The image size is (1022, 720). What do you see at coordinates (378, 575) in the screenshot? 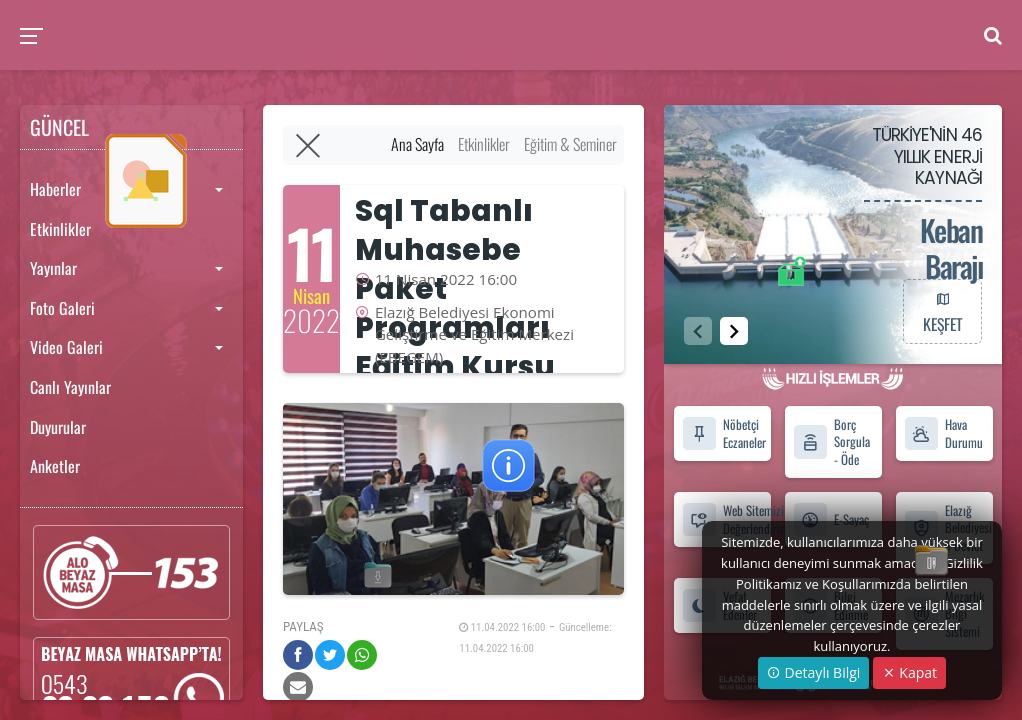
I see `open your downloads folder` at bounding box center [378, 575].